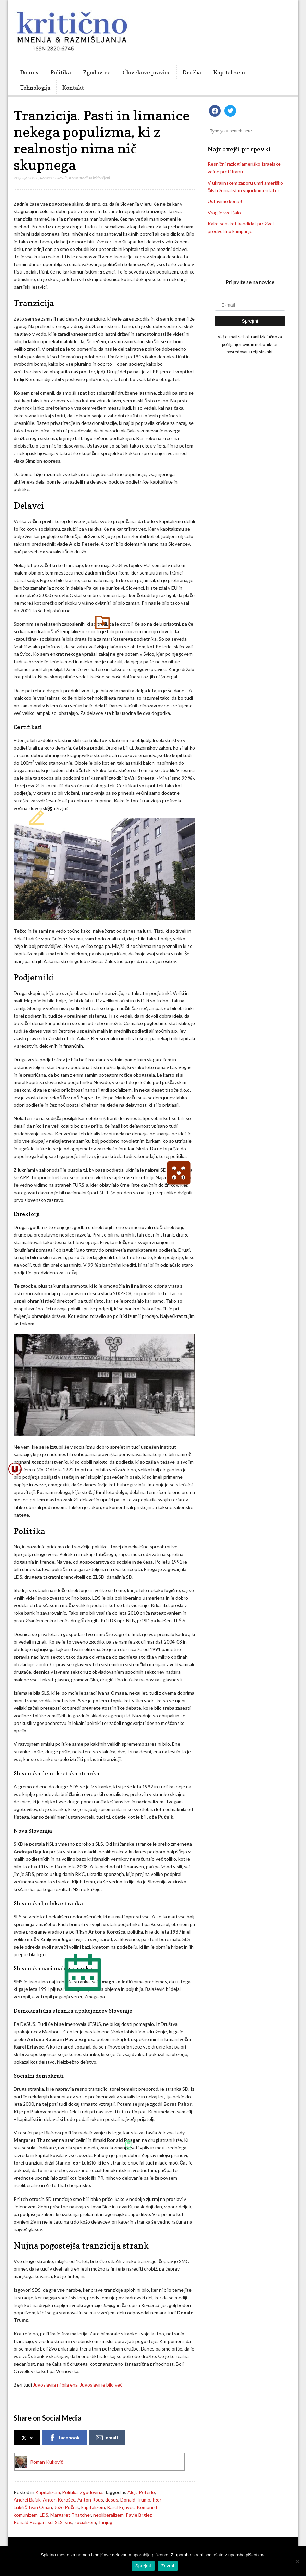  What do you see at coordinates (128, 2145) in the screenshot?
I see `access webcam settings` at bounding box center [128, 2145].